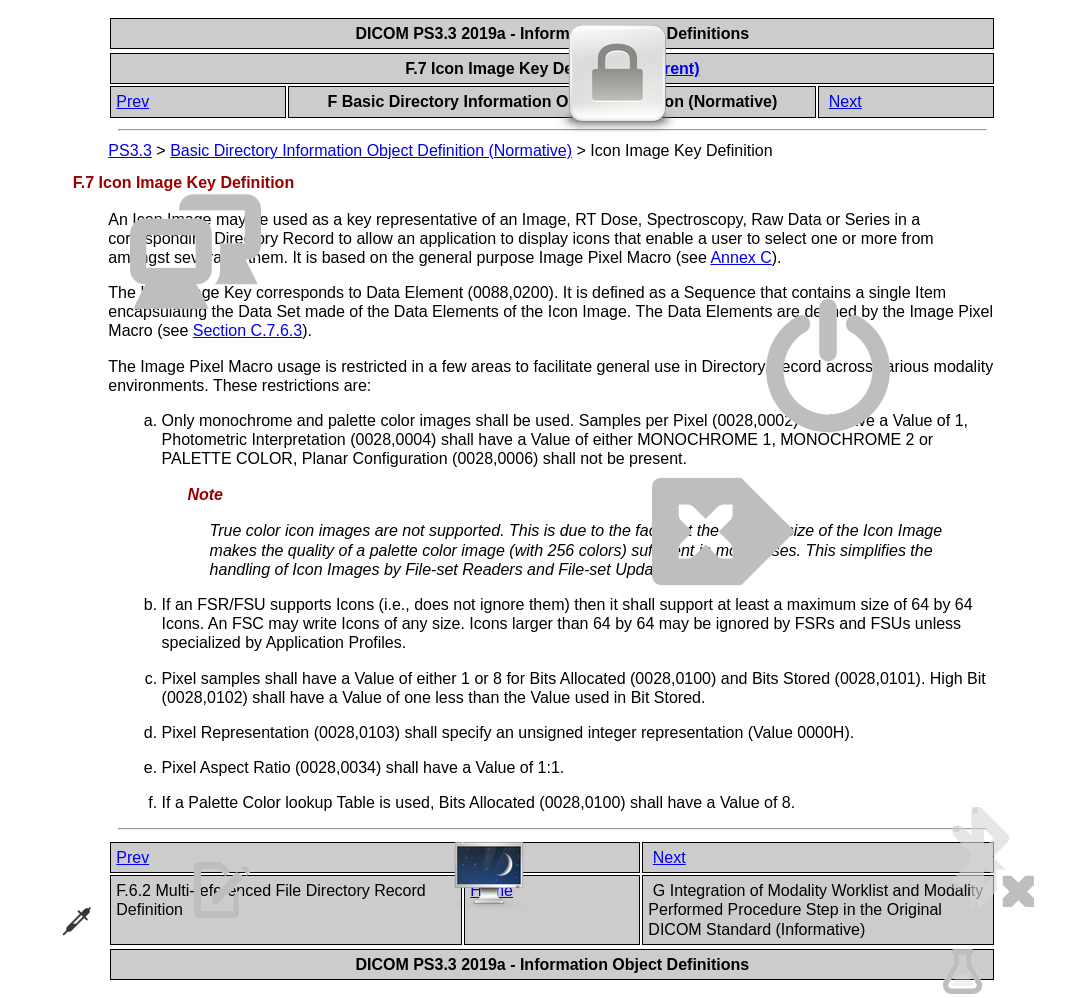  Describe the element at coordinates (195, 251) in the screenshot. I see `access network preferences and settings` at that location.